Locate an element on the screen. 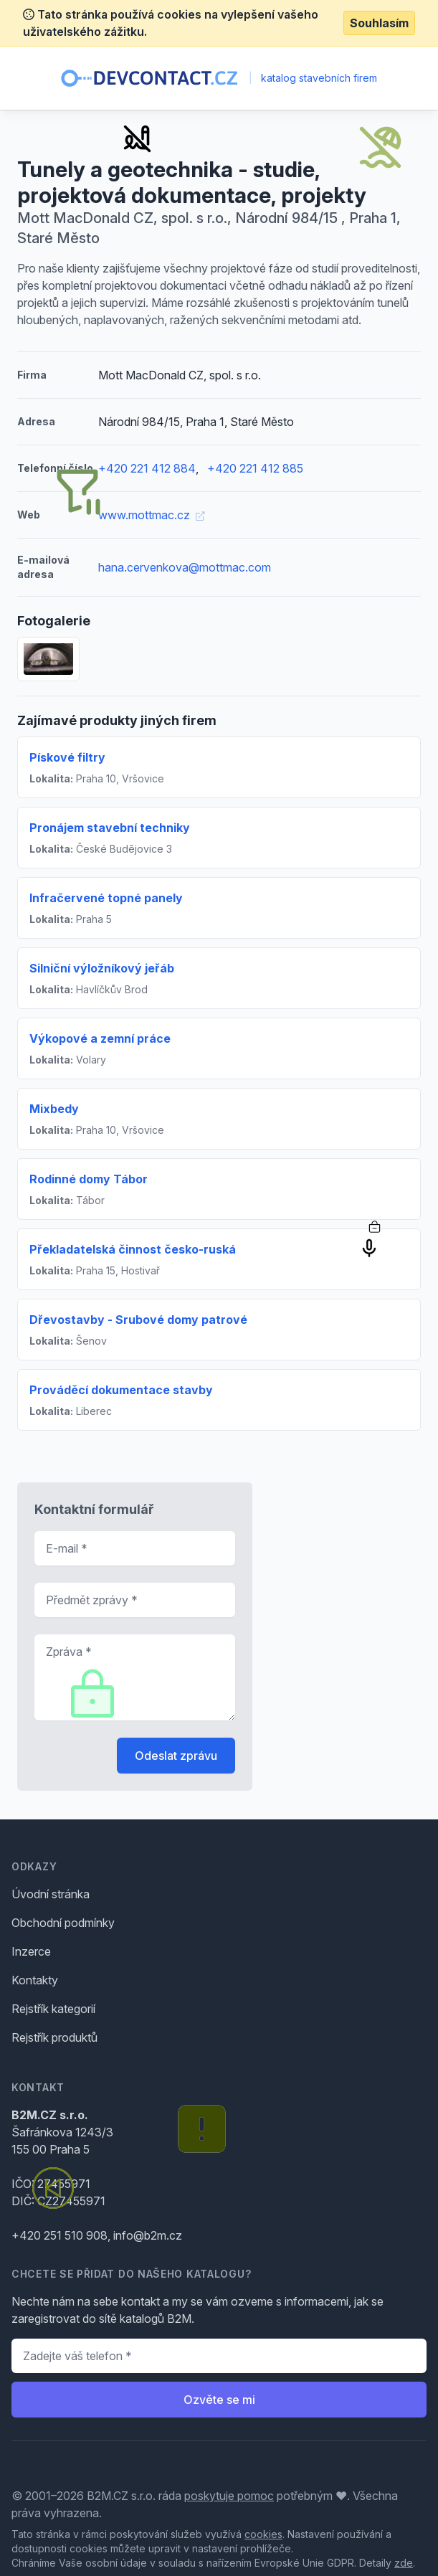 The width and height of the screenshot is (438, 2576). skip to previous track is located at coordinates (53, 2188).